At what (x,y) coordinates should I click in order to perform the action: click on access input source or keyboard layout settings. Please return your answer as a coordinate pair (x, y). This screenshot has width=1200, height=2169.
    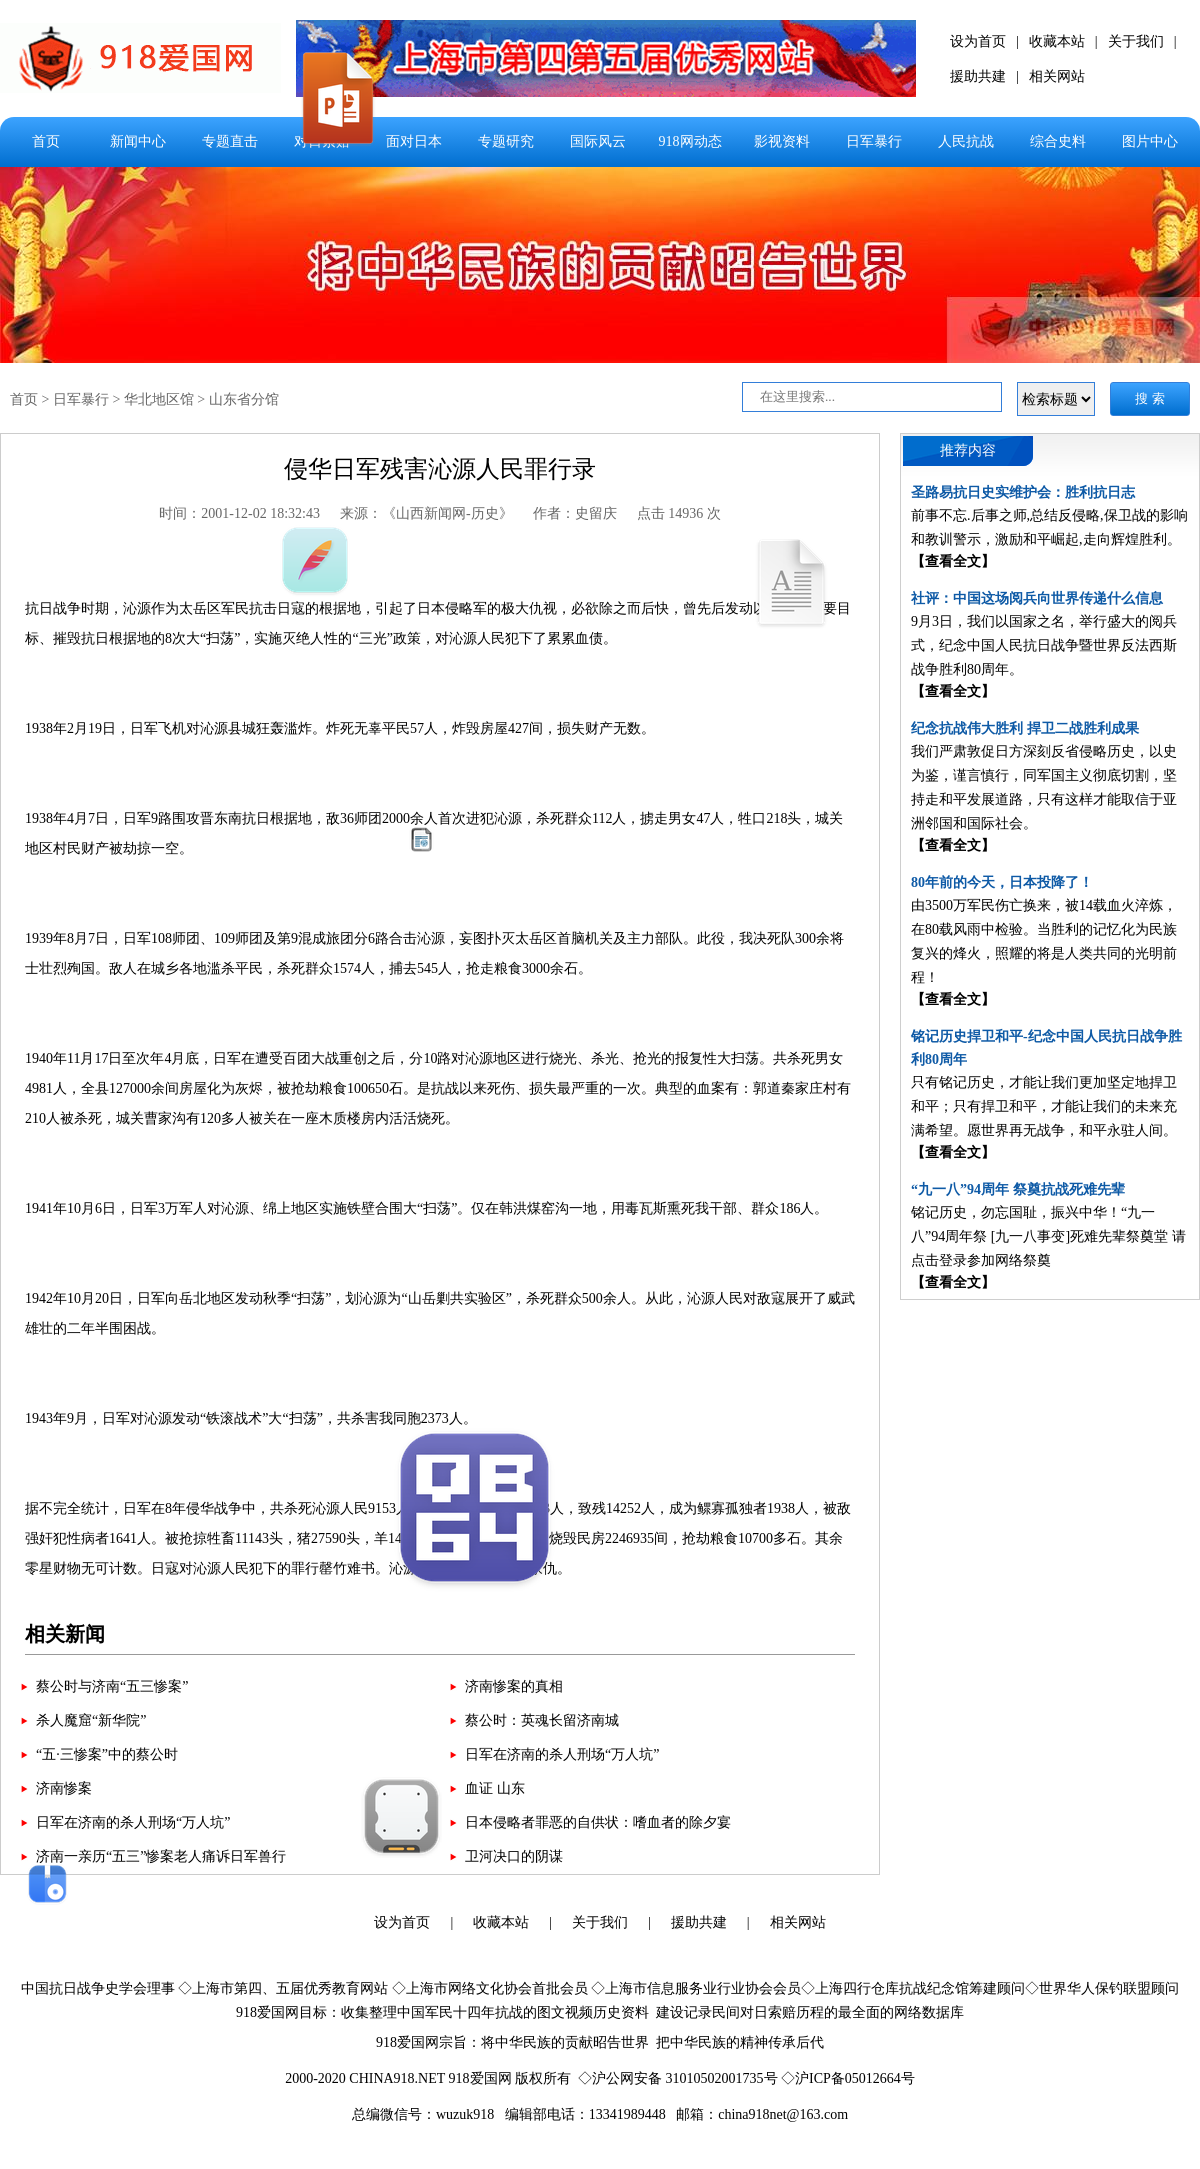
    Looking at the image, I should click on (47, 1884).